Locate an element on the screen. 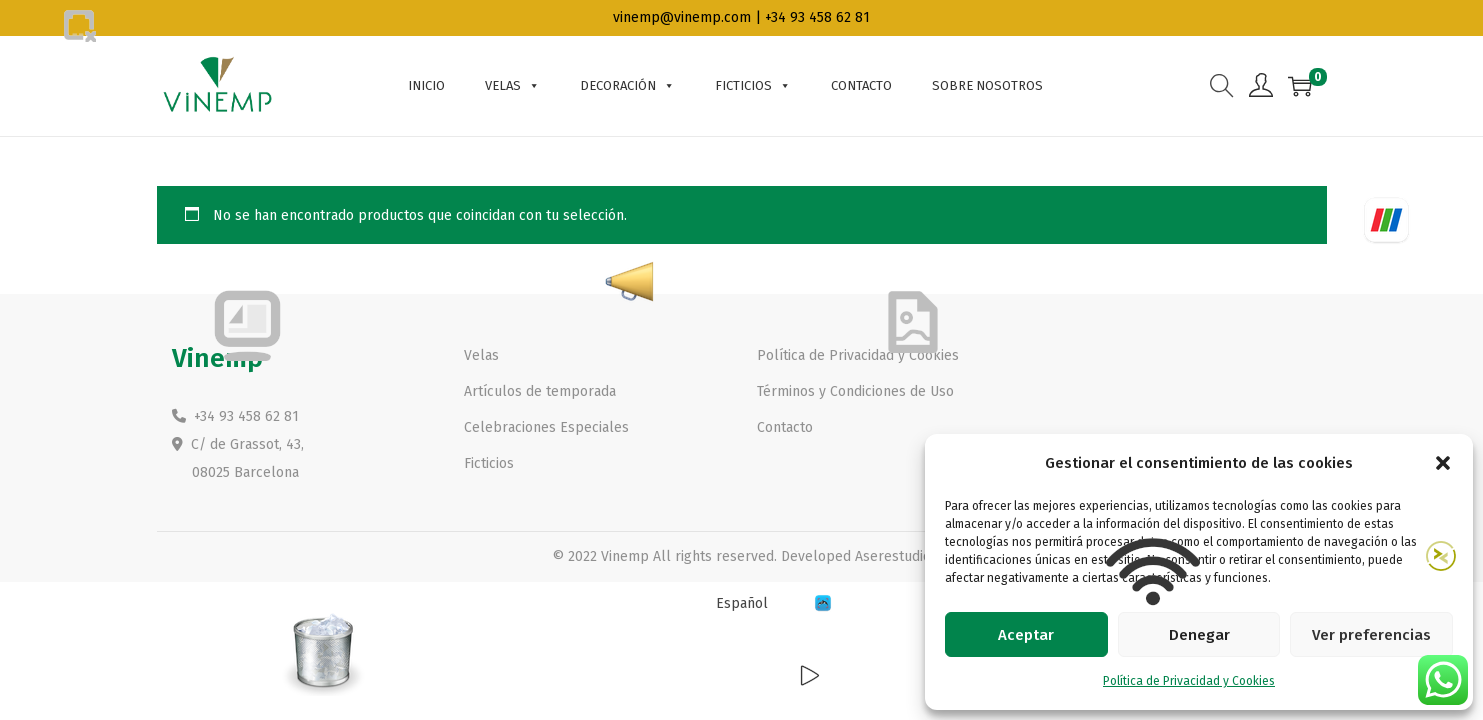 Image resolution: width=1483 pixels, height=720 pixels. play media content is located at coordinates (809, 675).